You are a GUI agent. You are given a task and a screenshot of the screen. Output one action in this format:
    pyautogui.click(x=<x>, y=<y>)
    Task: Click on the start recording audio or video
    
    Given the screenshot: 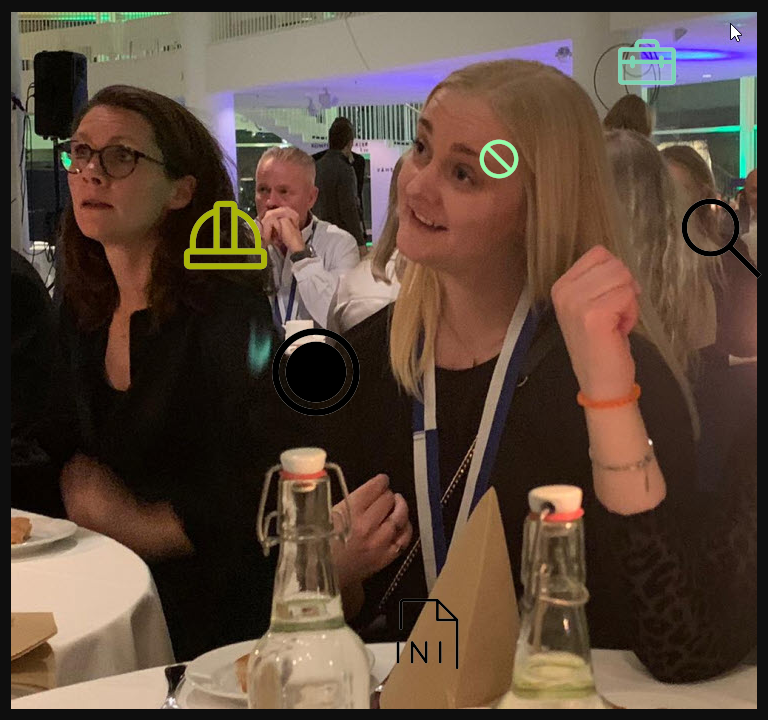 What is the action you would take?
    pyautogui.click(x=316, y=372)
    